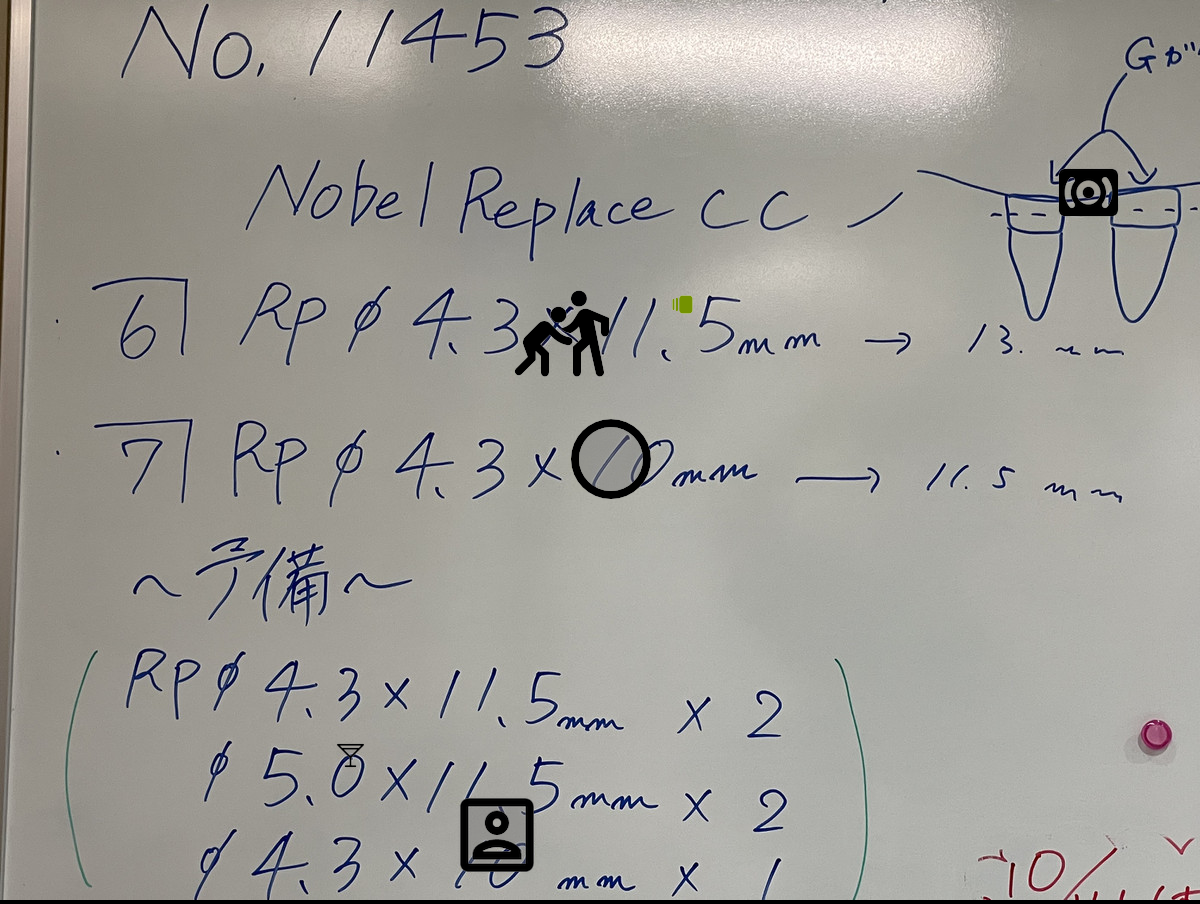 This screenshot has width=1200, height=904. Describe the element at coordinates (682, 304) in the screenshot. I see `view version history` at that location.